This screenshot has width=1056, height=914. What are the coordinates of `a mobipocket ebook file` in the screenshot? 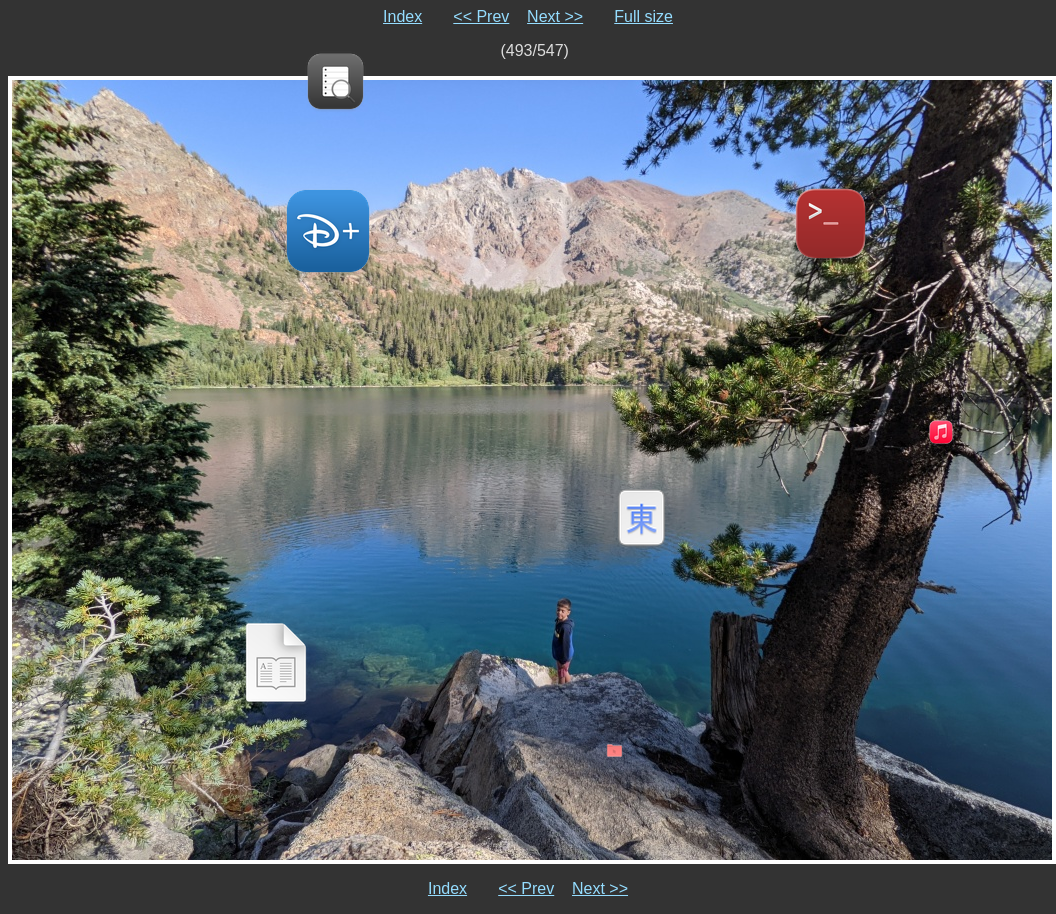 It's located at (276, 664).